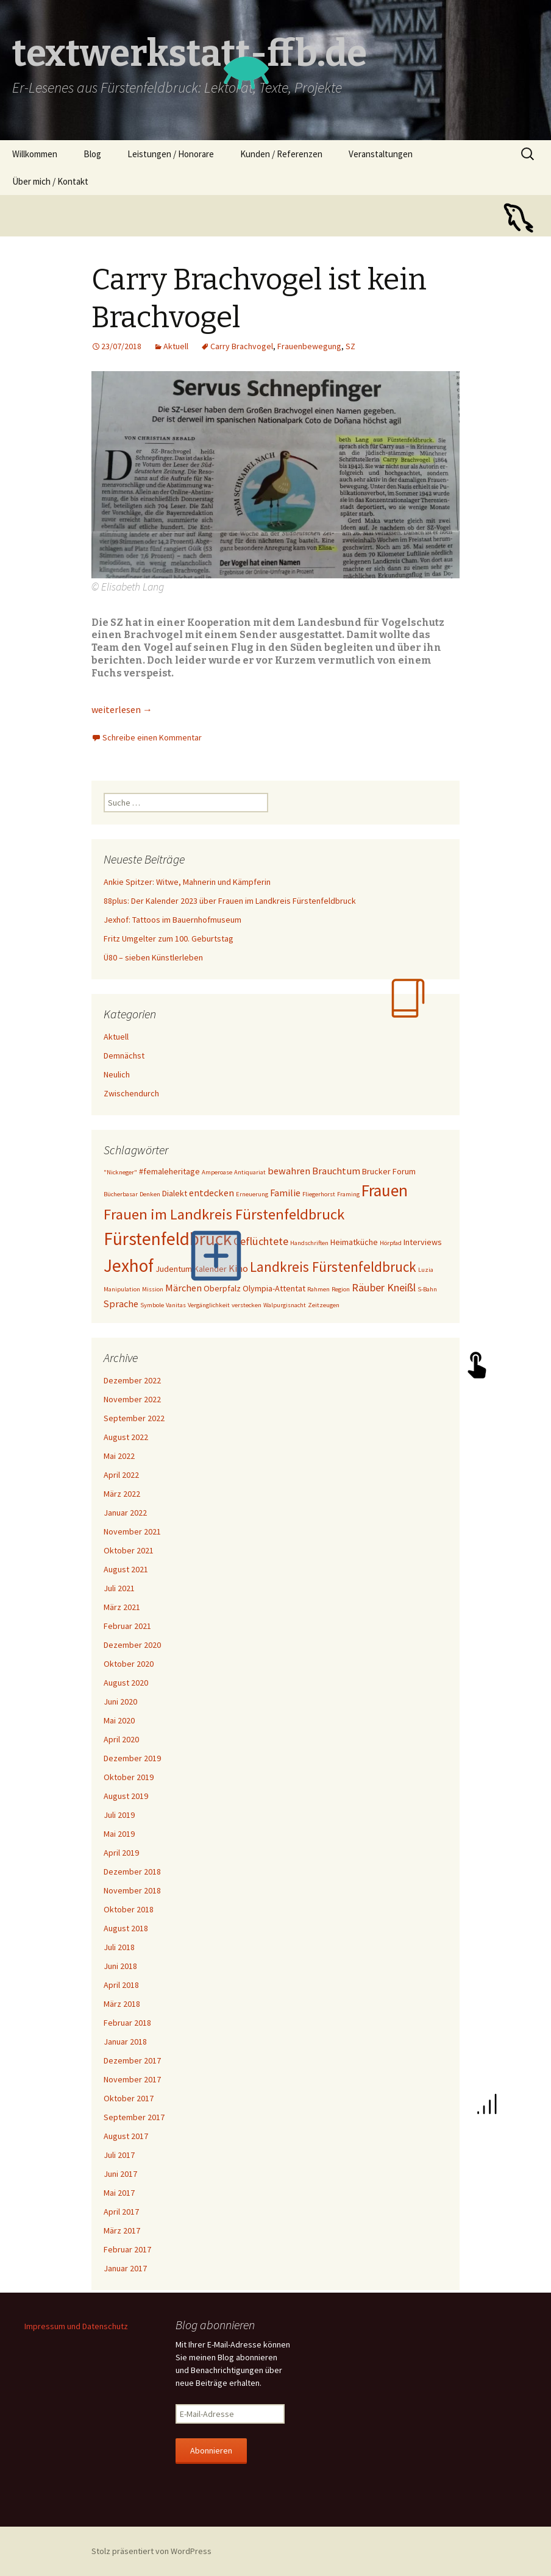  What do you see at coordinates (491, 2102) in the screenshot?
I see `indicates strong cellular network signal` at bounding box center [491, 2102].